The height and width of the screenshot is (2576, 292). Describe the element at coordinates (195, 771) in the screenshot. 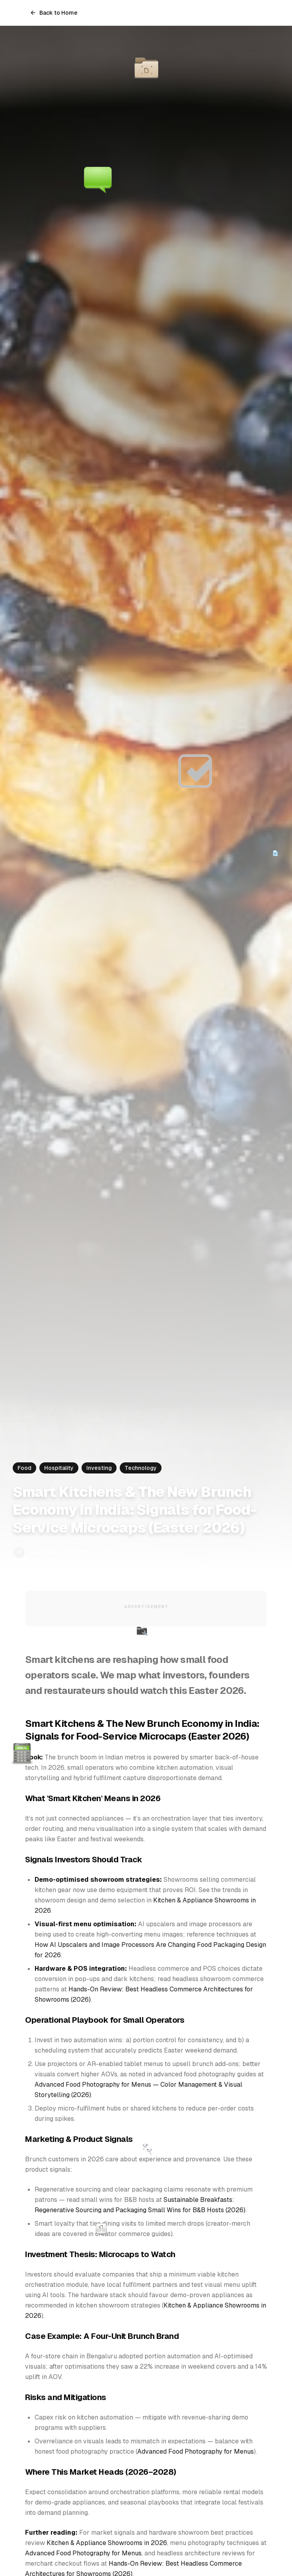

I see `indicates a selected or enabled option` at that location.